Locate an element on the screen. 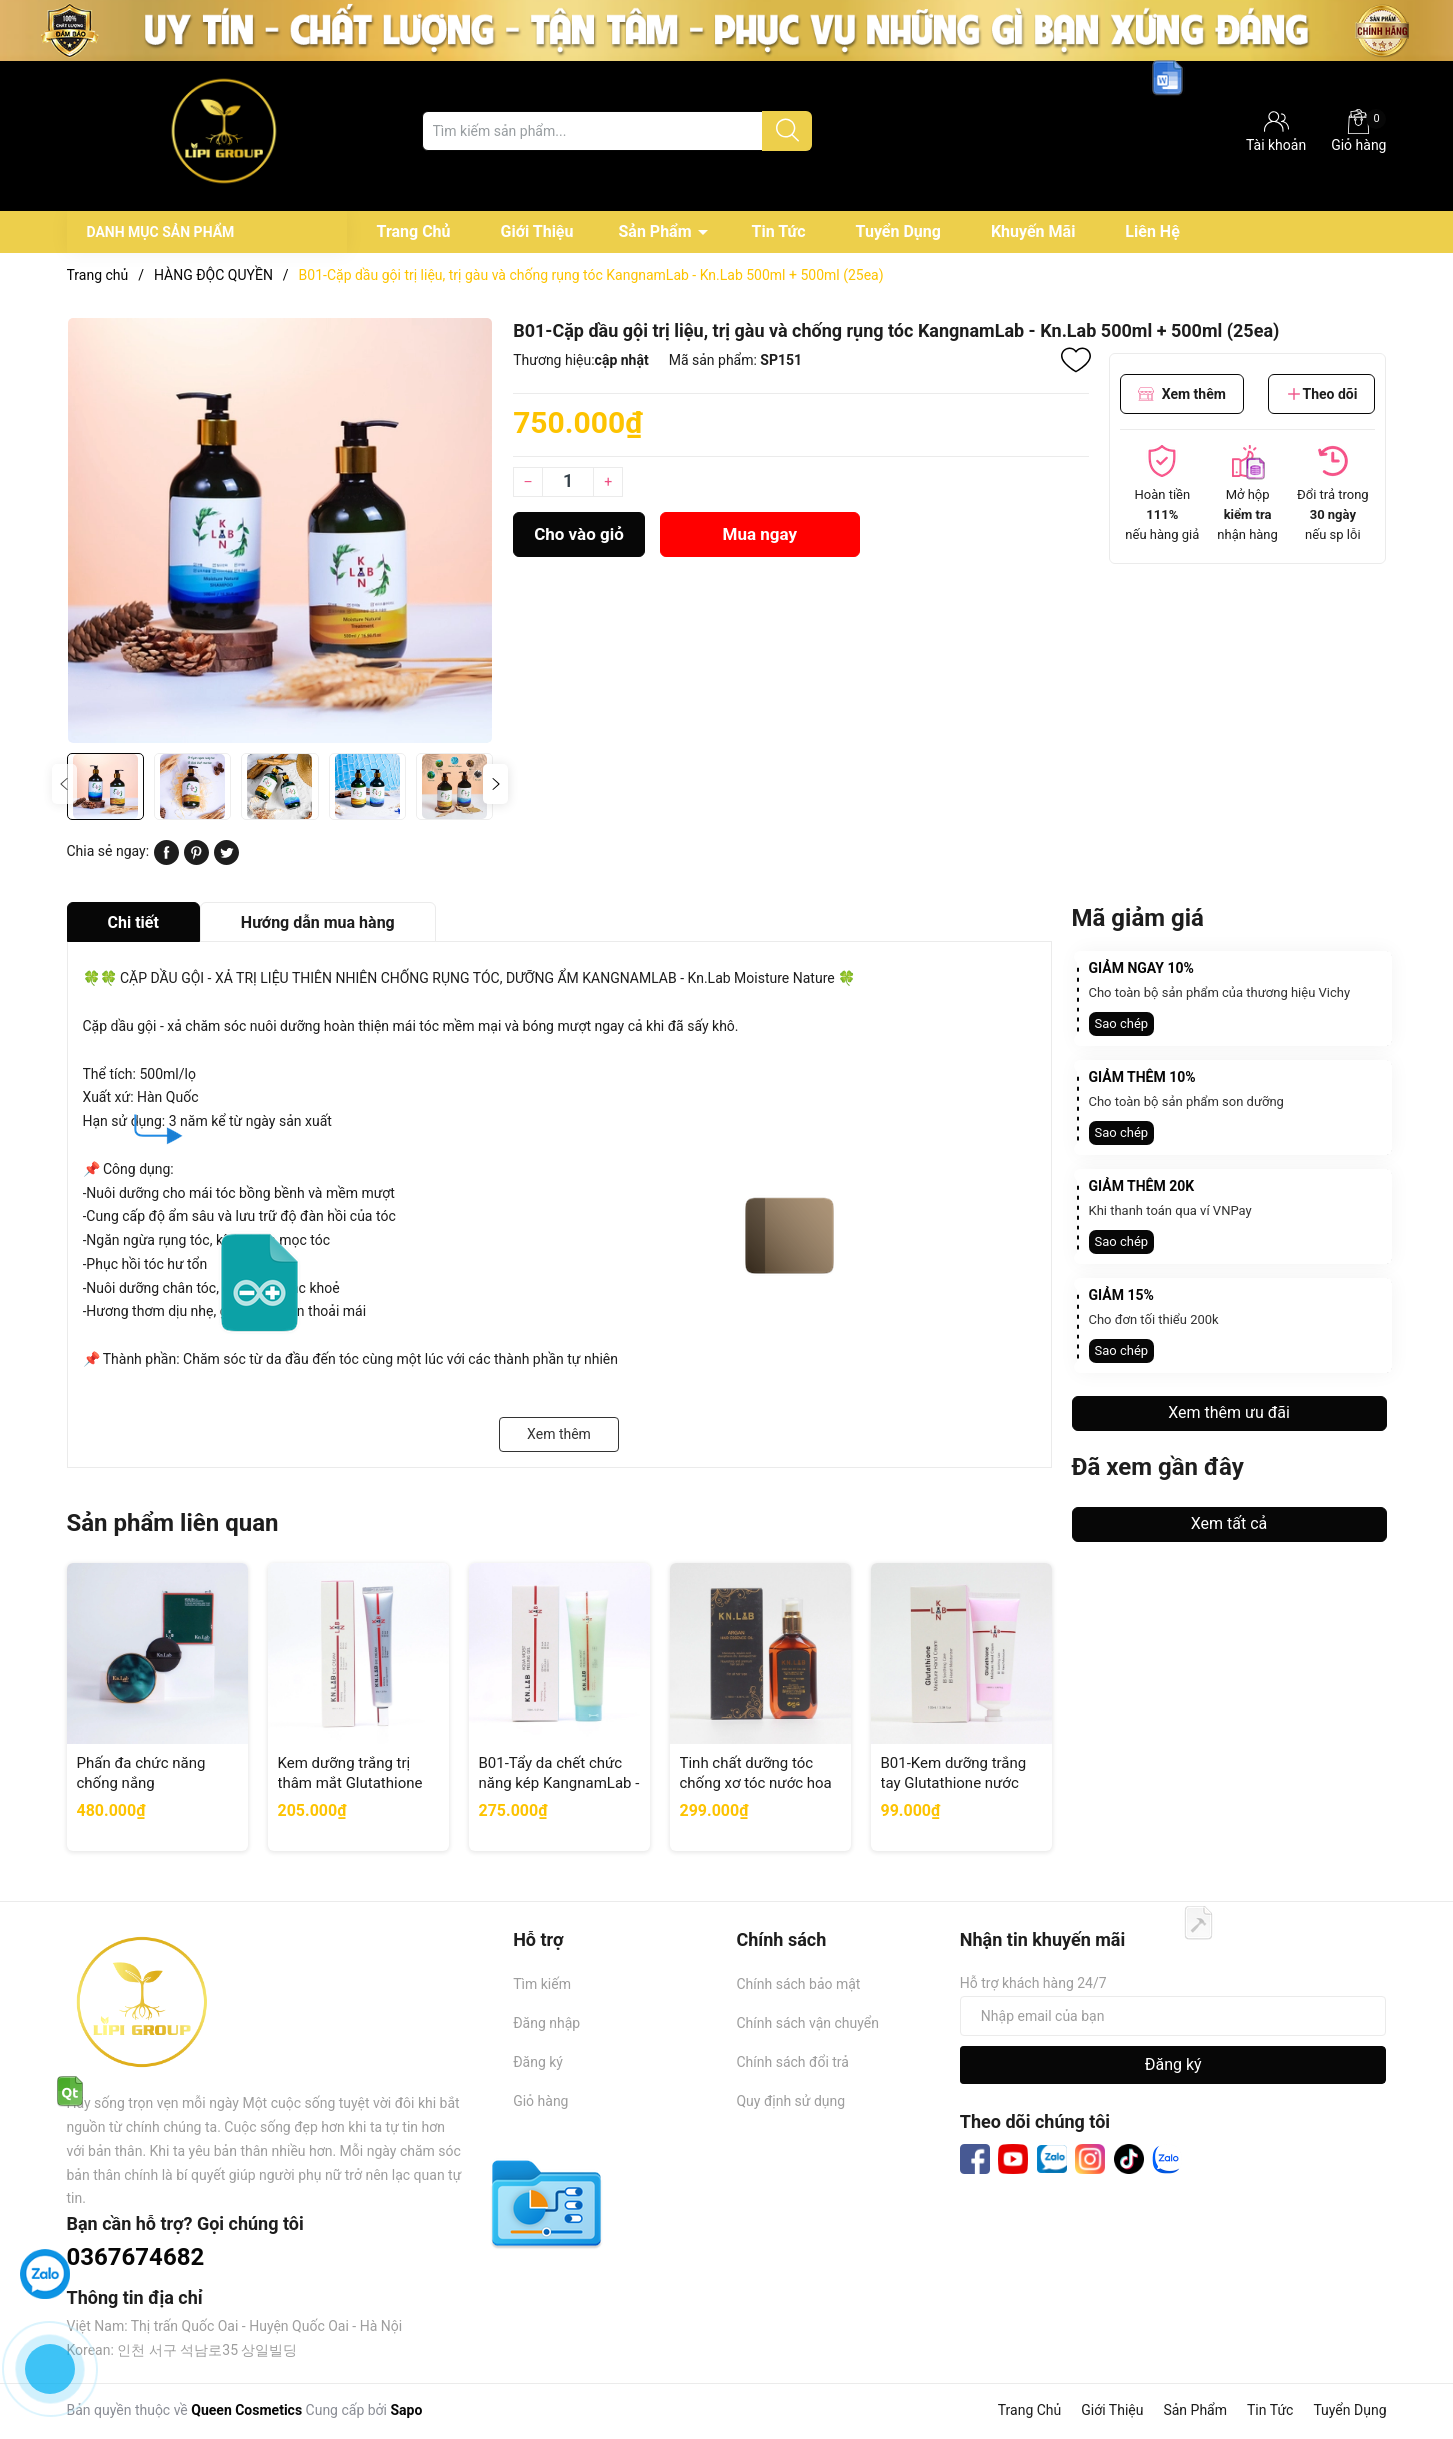 The width and height of the screenshot is (1453, 2439). a QML source file used in Qt development is located at coordinates (70, 2091).